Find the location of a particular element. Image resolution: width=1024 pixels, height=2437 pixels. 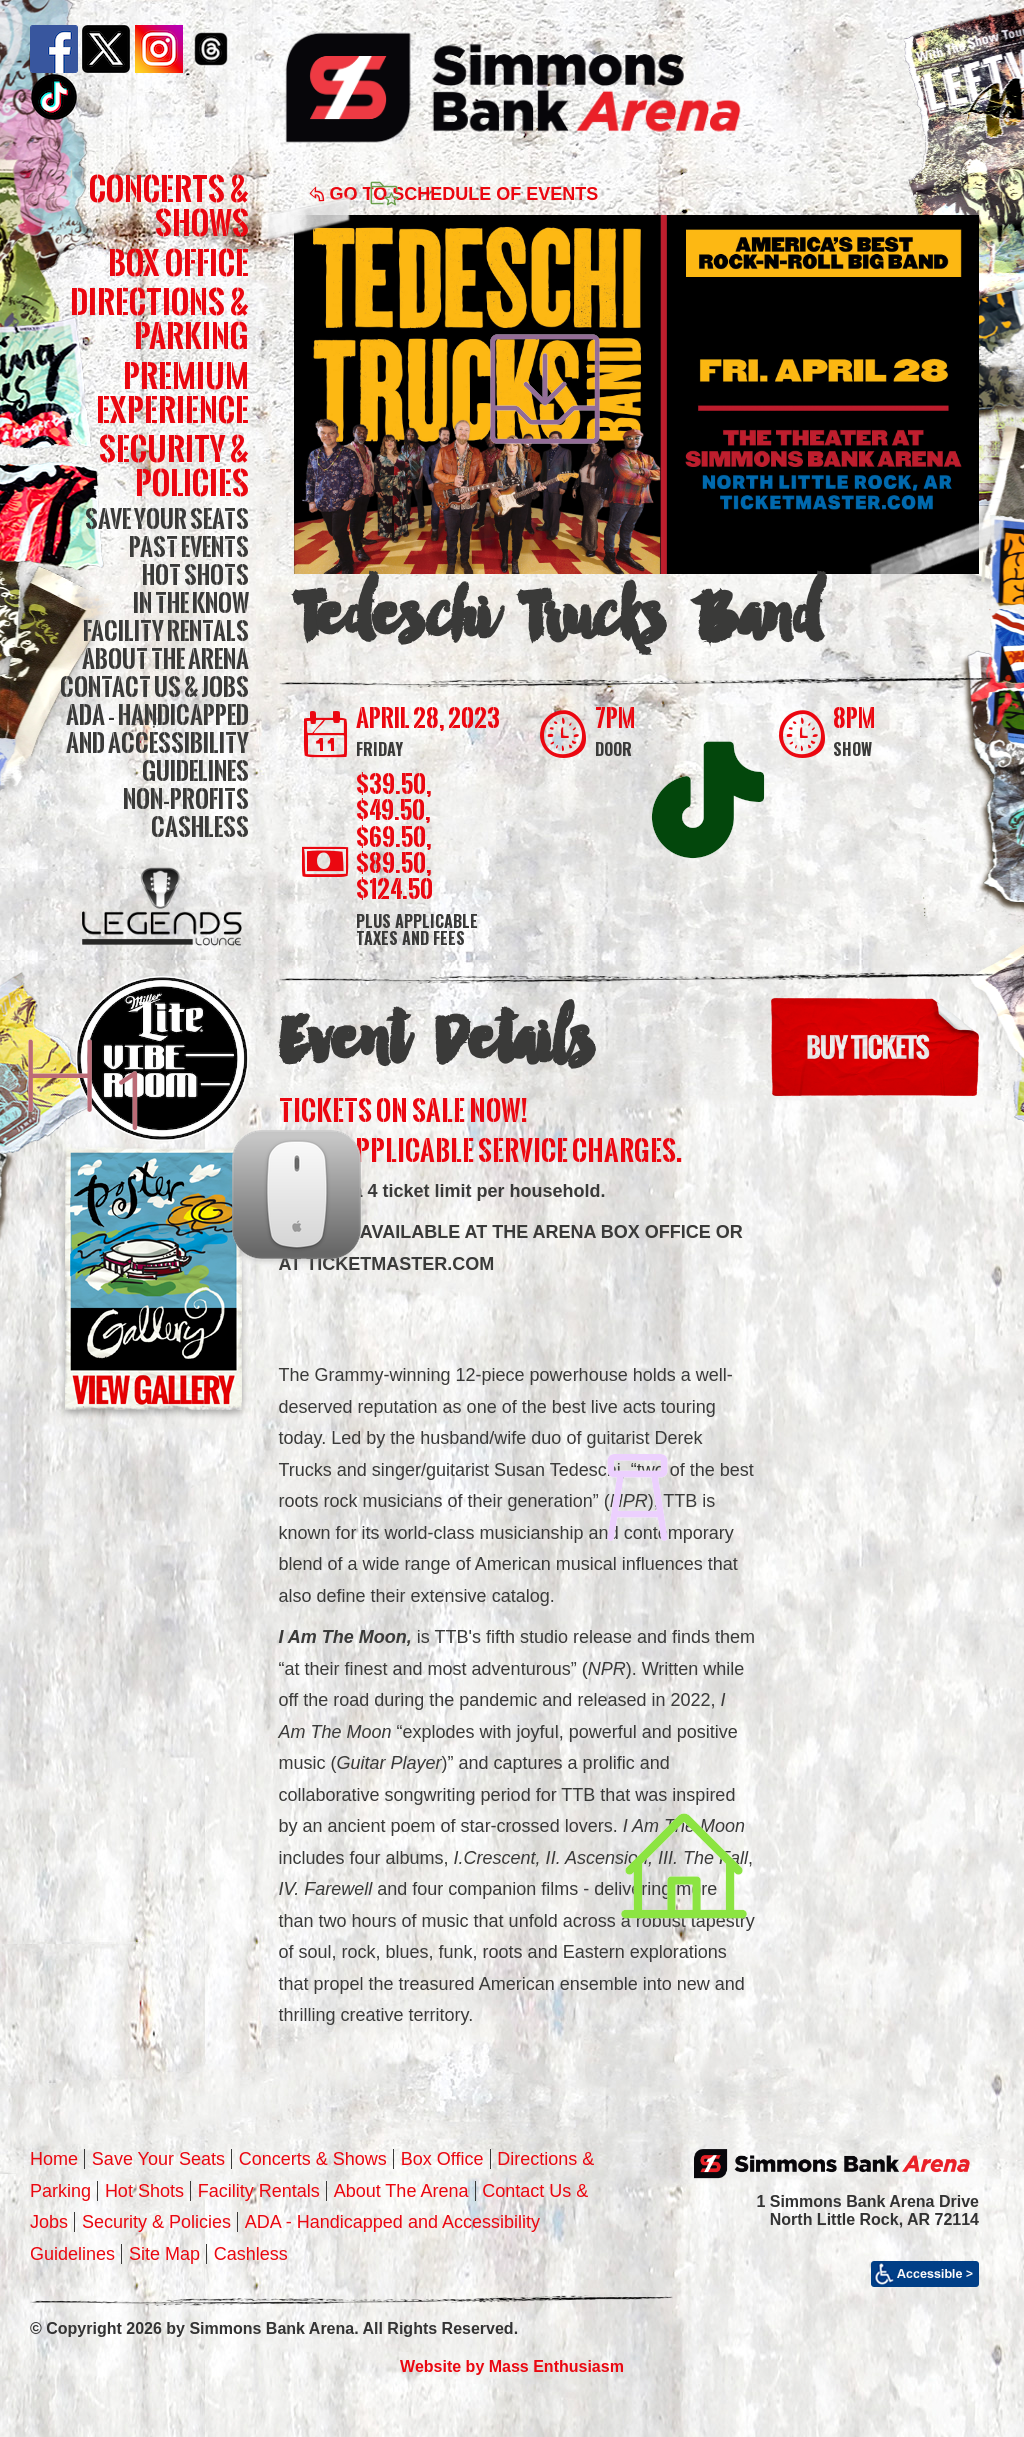

configure mouse settings is located at coordinates (296, 1194).